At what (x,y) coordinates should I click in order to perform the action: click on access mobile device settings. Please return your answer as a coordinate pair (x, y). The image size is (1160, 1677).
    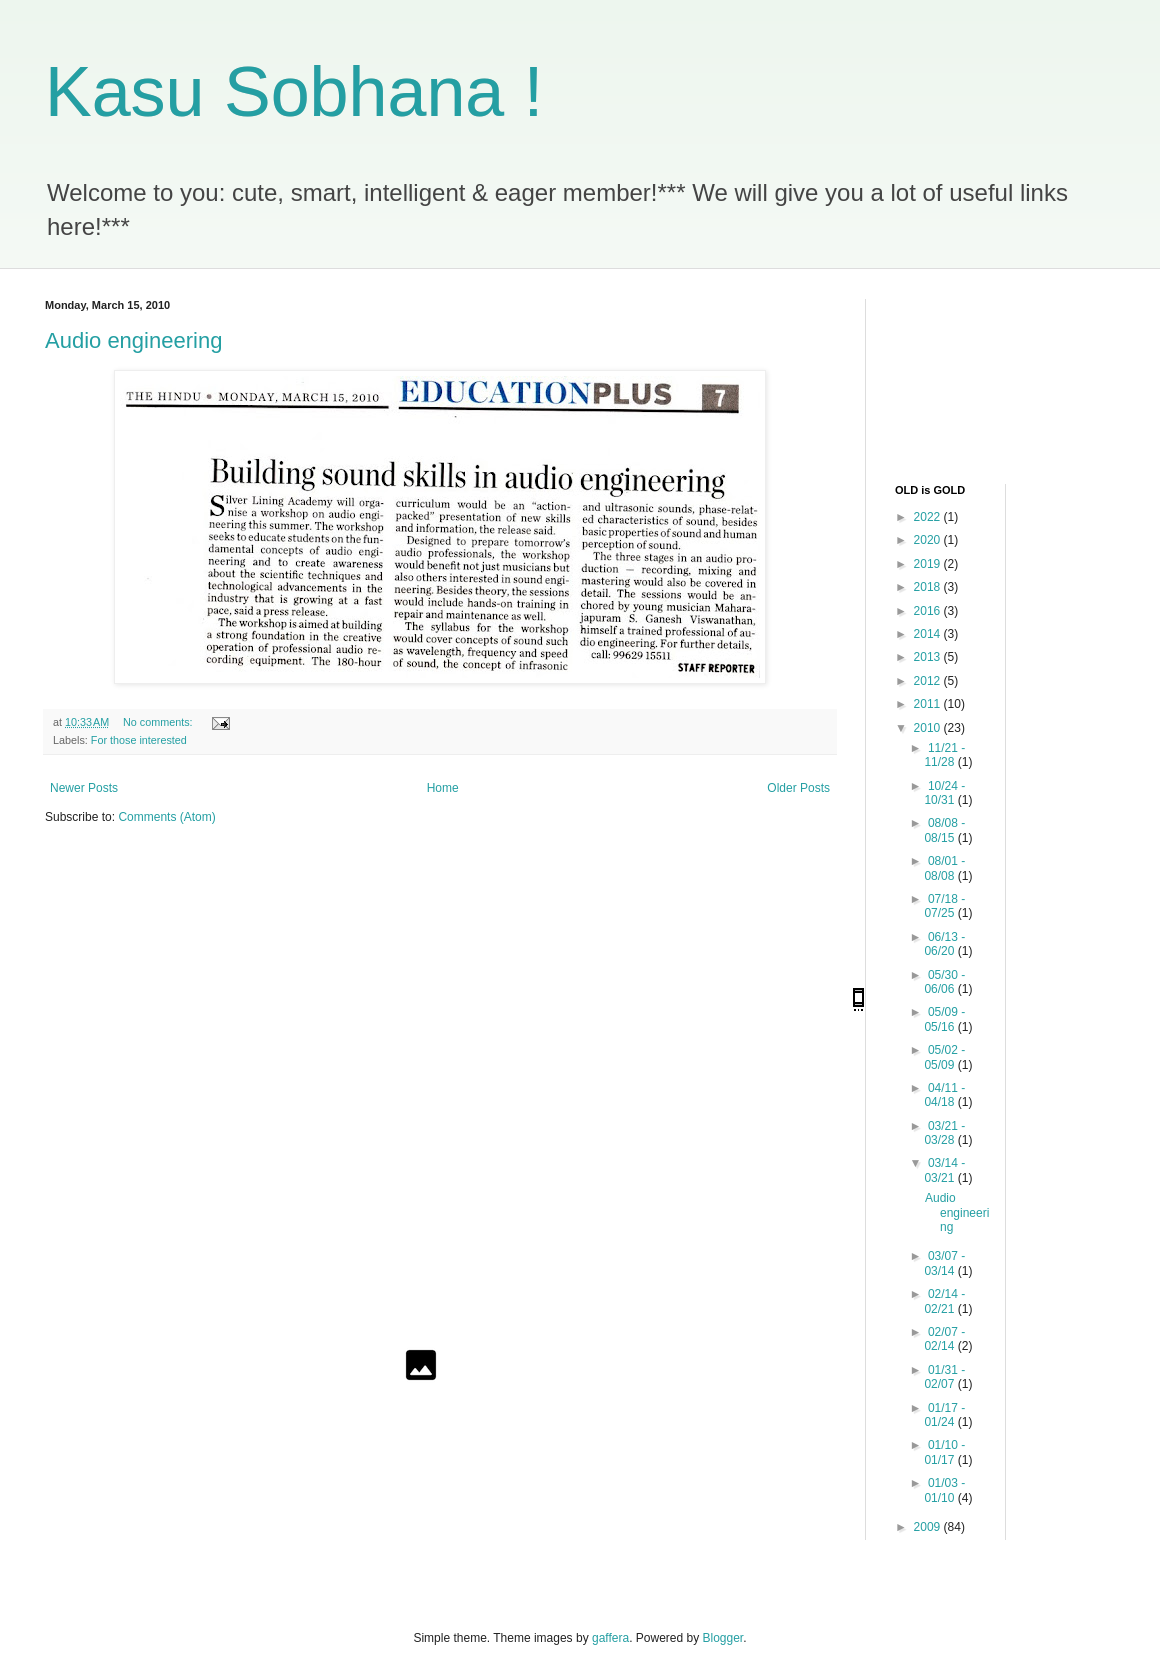
    Looking at the image, I should click on (858, 999).